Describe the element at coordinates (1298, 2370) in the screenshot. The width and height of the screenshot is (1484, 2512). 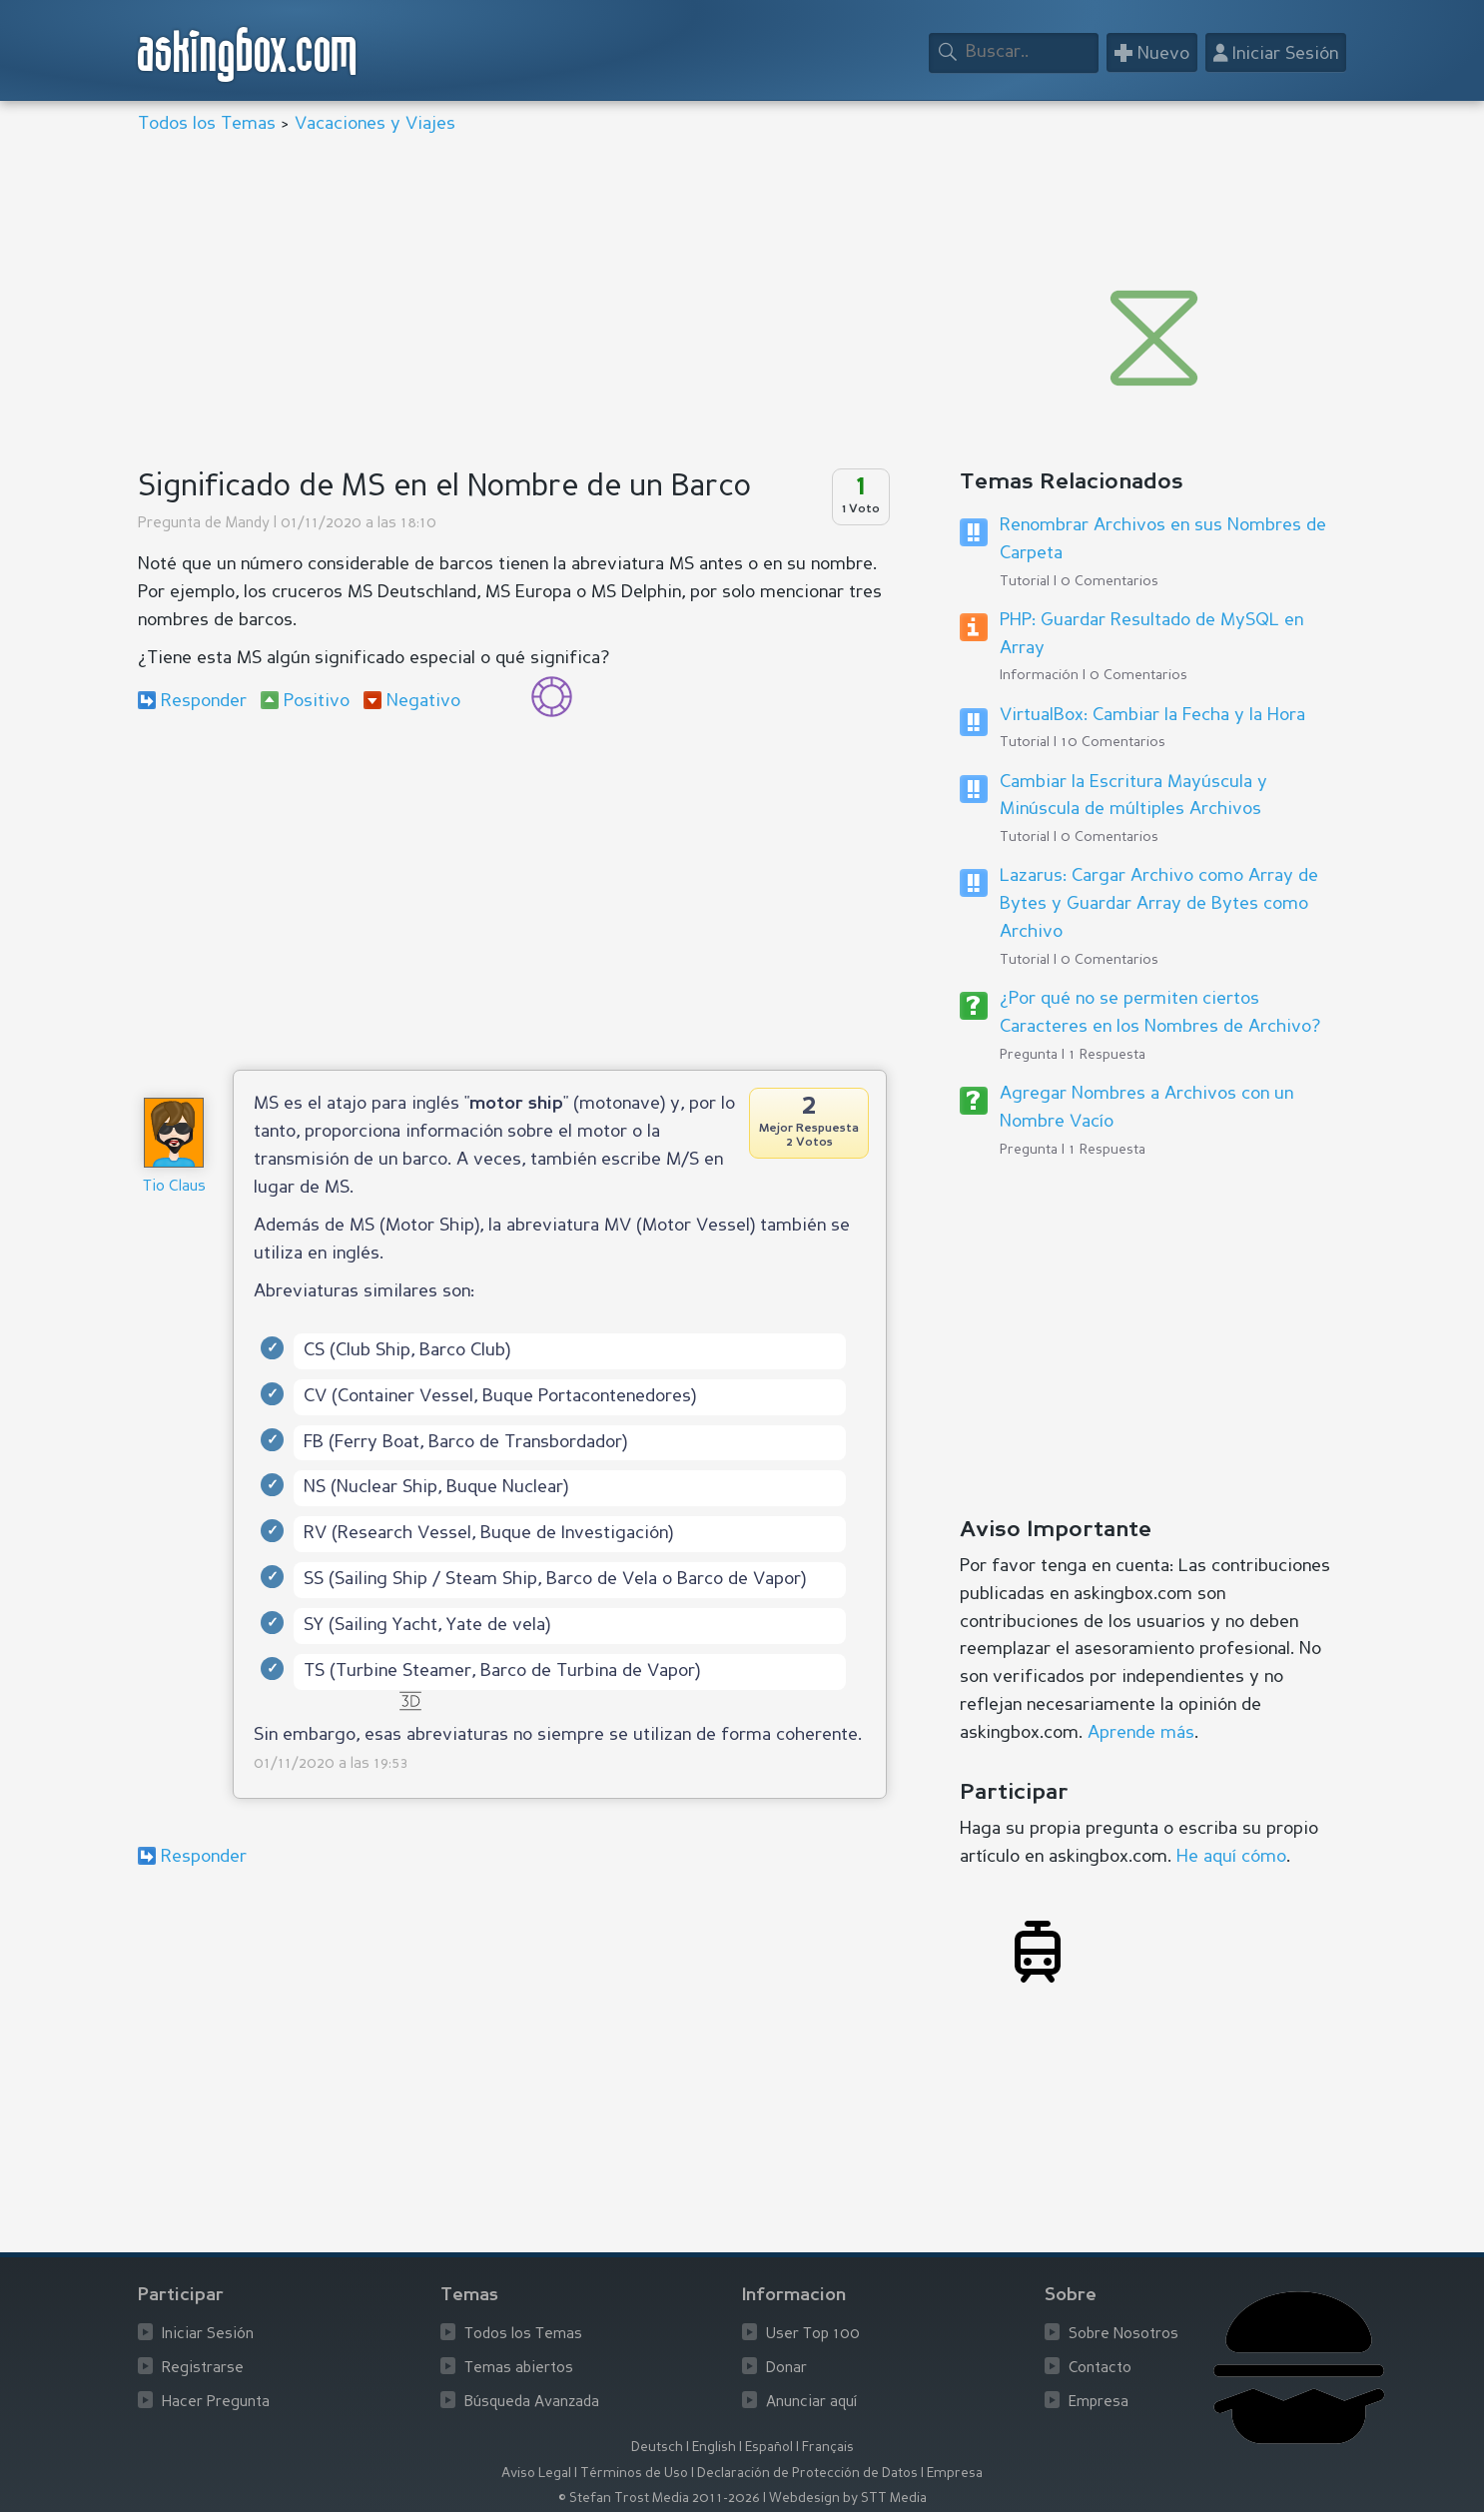
I see `open navigation menu` at that location.